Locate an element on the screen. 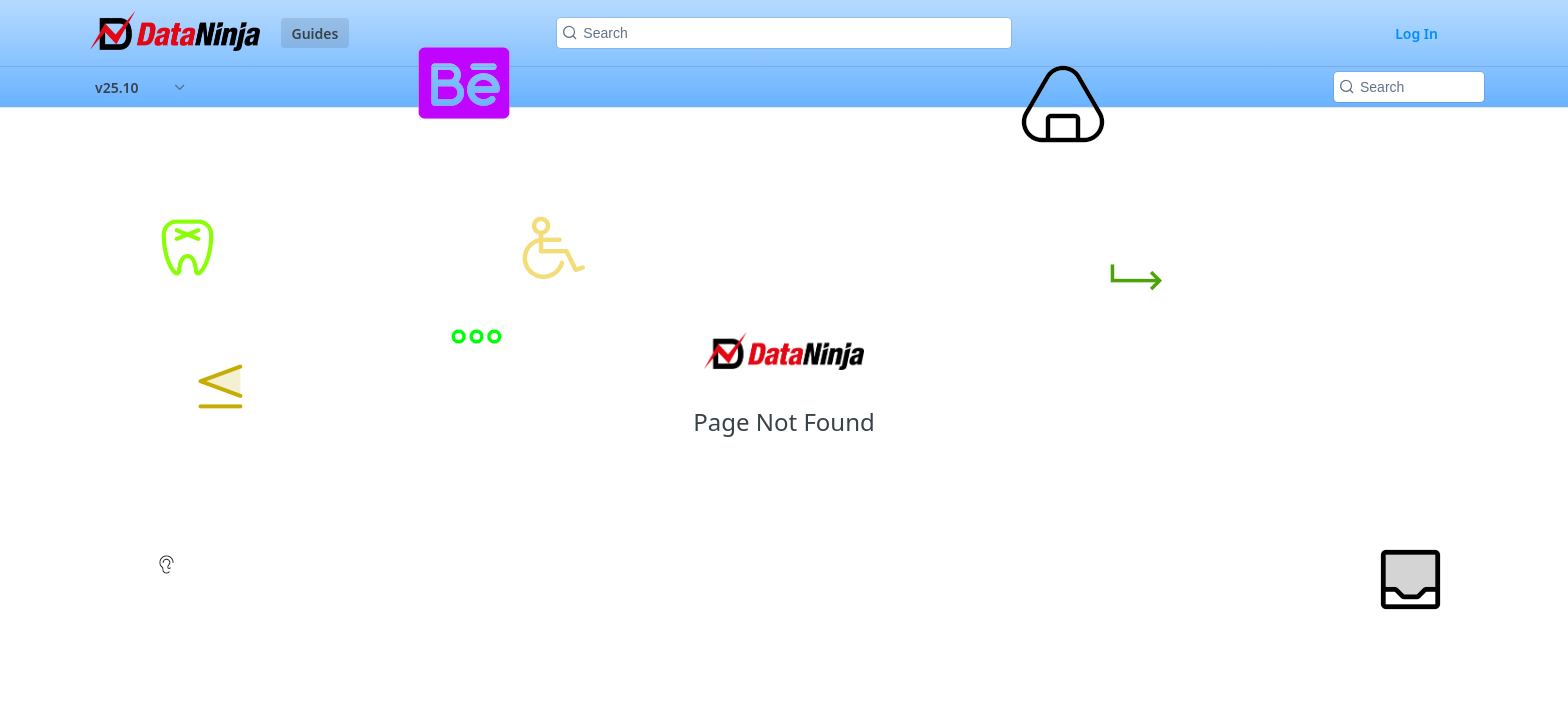  access audio or hearing settings is located at coordinates (166, 564).